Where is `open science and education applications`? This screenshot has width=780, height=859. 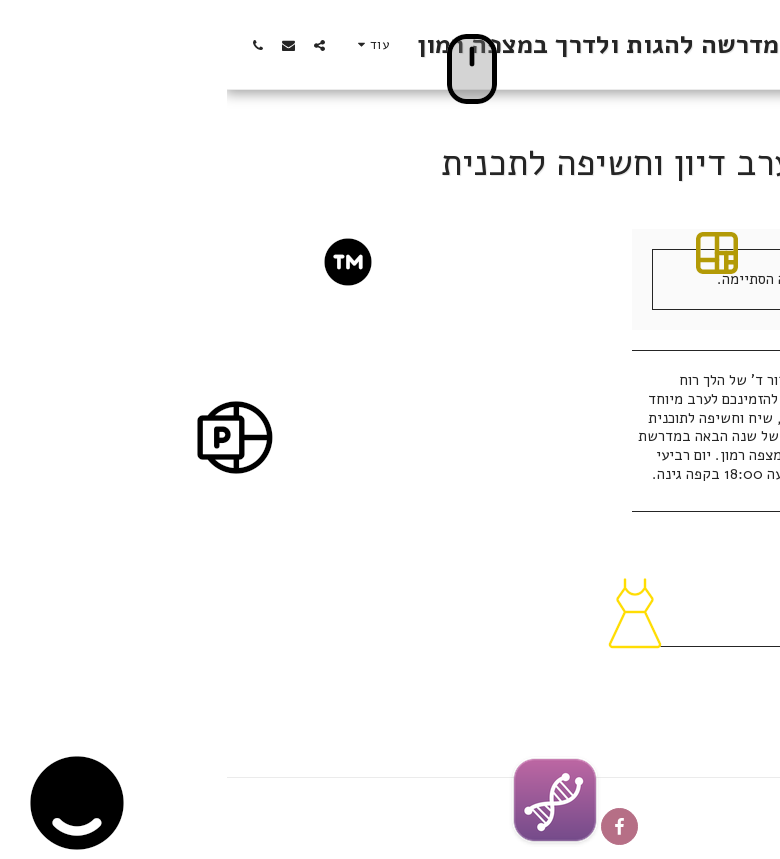
open science and education applications is located at coordinates (555, 800).